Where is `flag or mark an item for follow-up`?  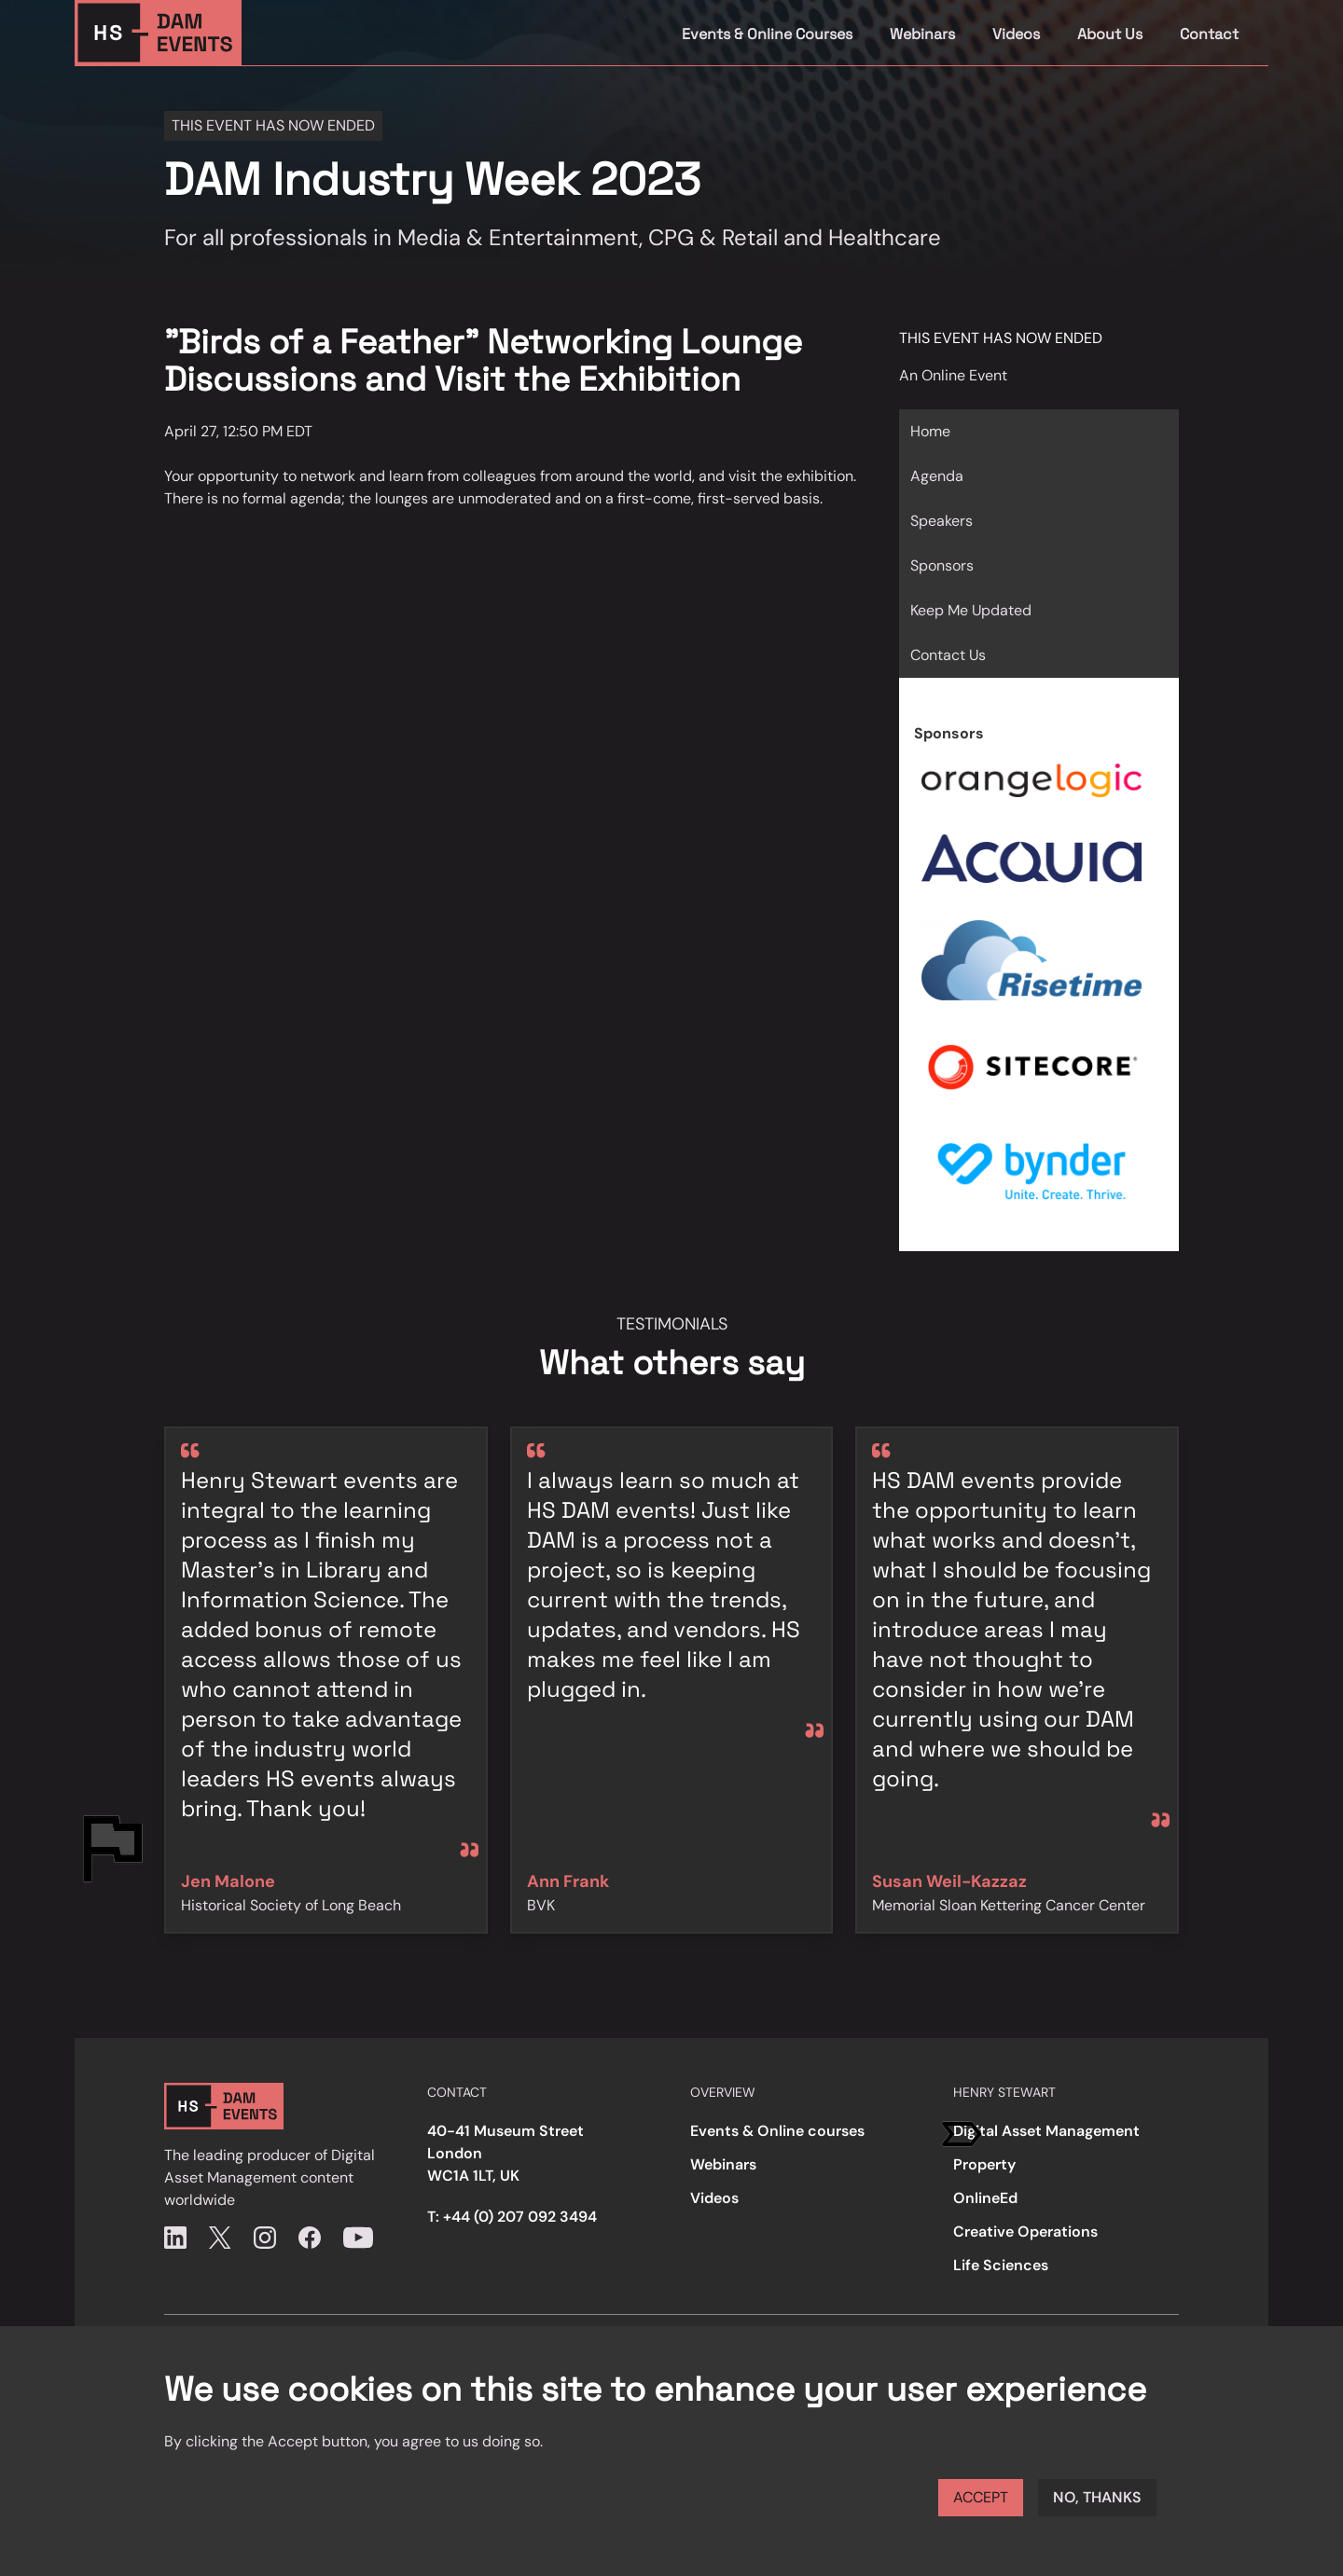 flag or mark an item for follow-up is located at coordinates (111, 1847).